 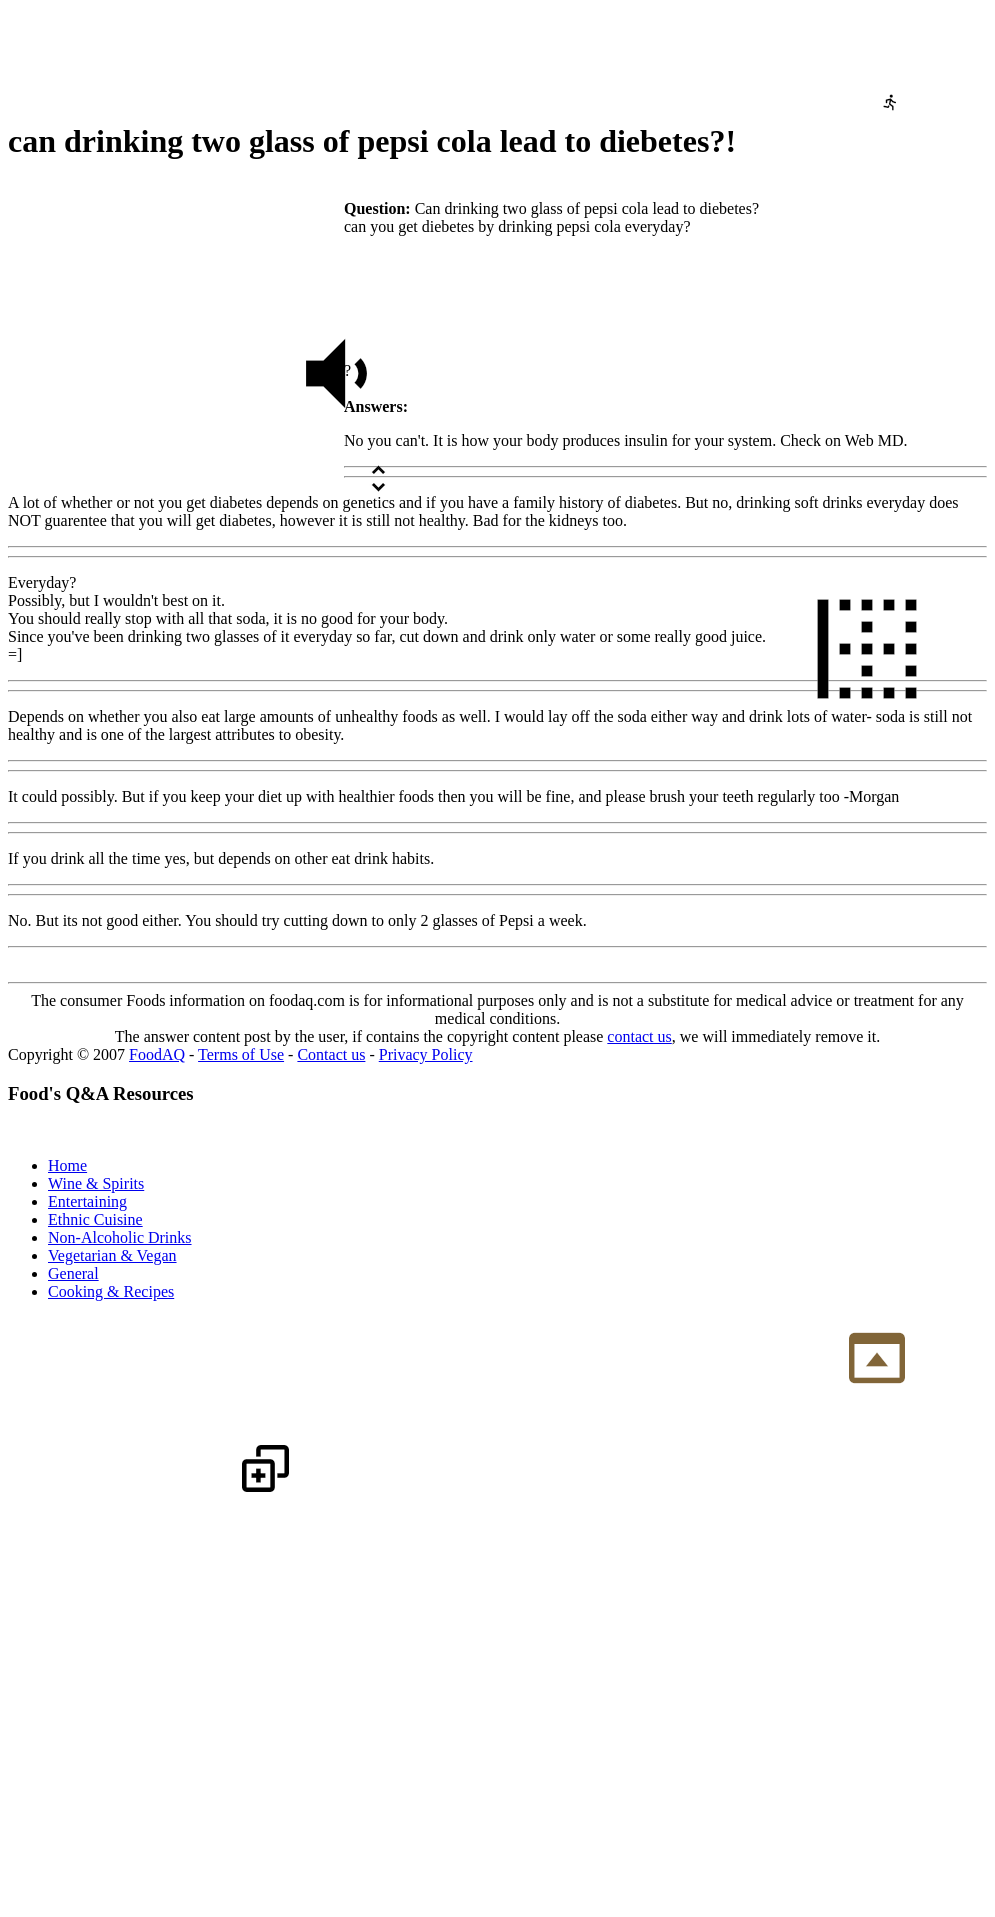 What do you see at coordinates (378, 478) in the screenshot?
I see `expand to show more content` at bounding box center [378, 478].